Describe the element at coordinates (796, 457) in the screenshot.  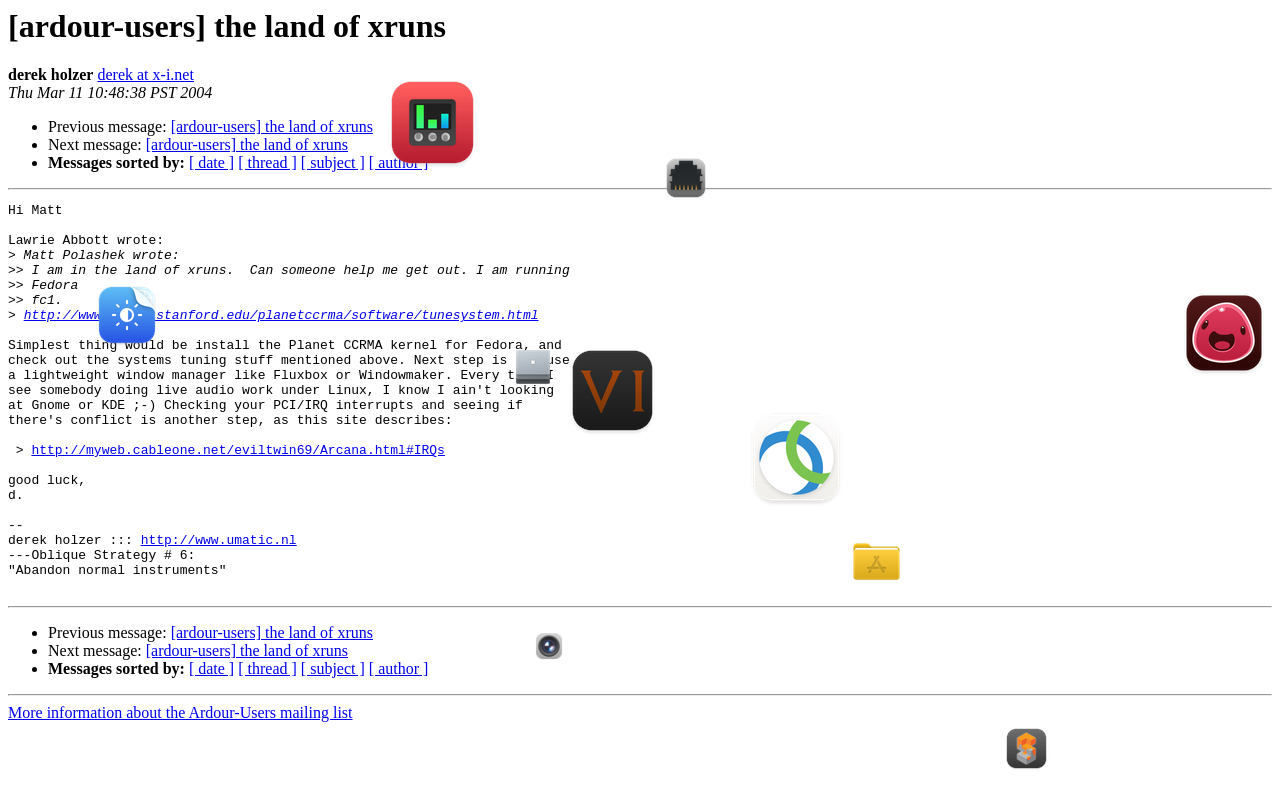
I see `open cisco anyconnect vpn client` at that location.